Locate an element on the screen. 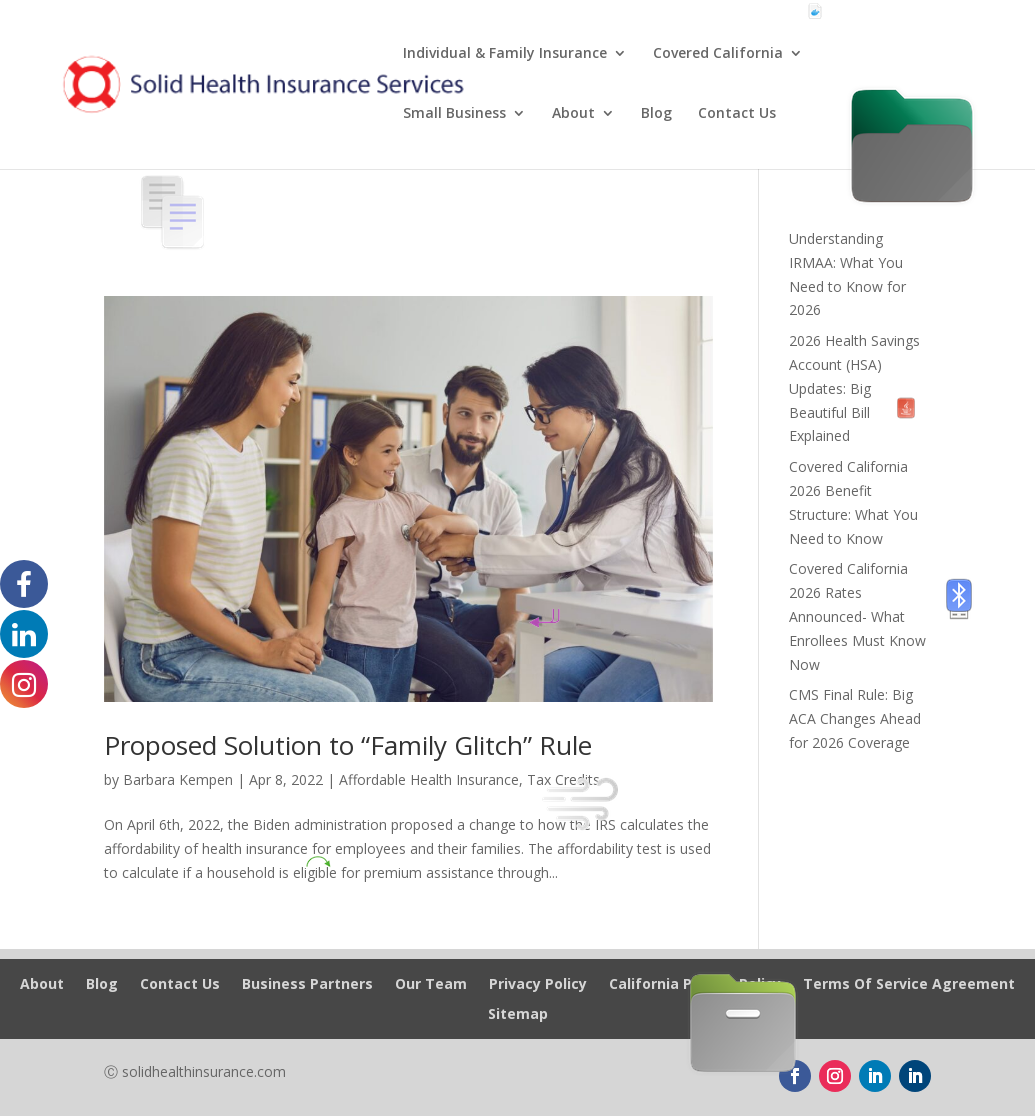 This screenshot has width=1035, height=1116. reply to all recipients in an email thread is located at coordinates (544, 616).